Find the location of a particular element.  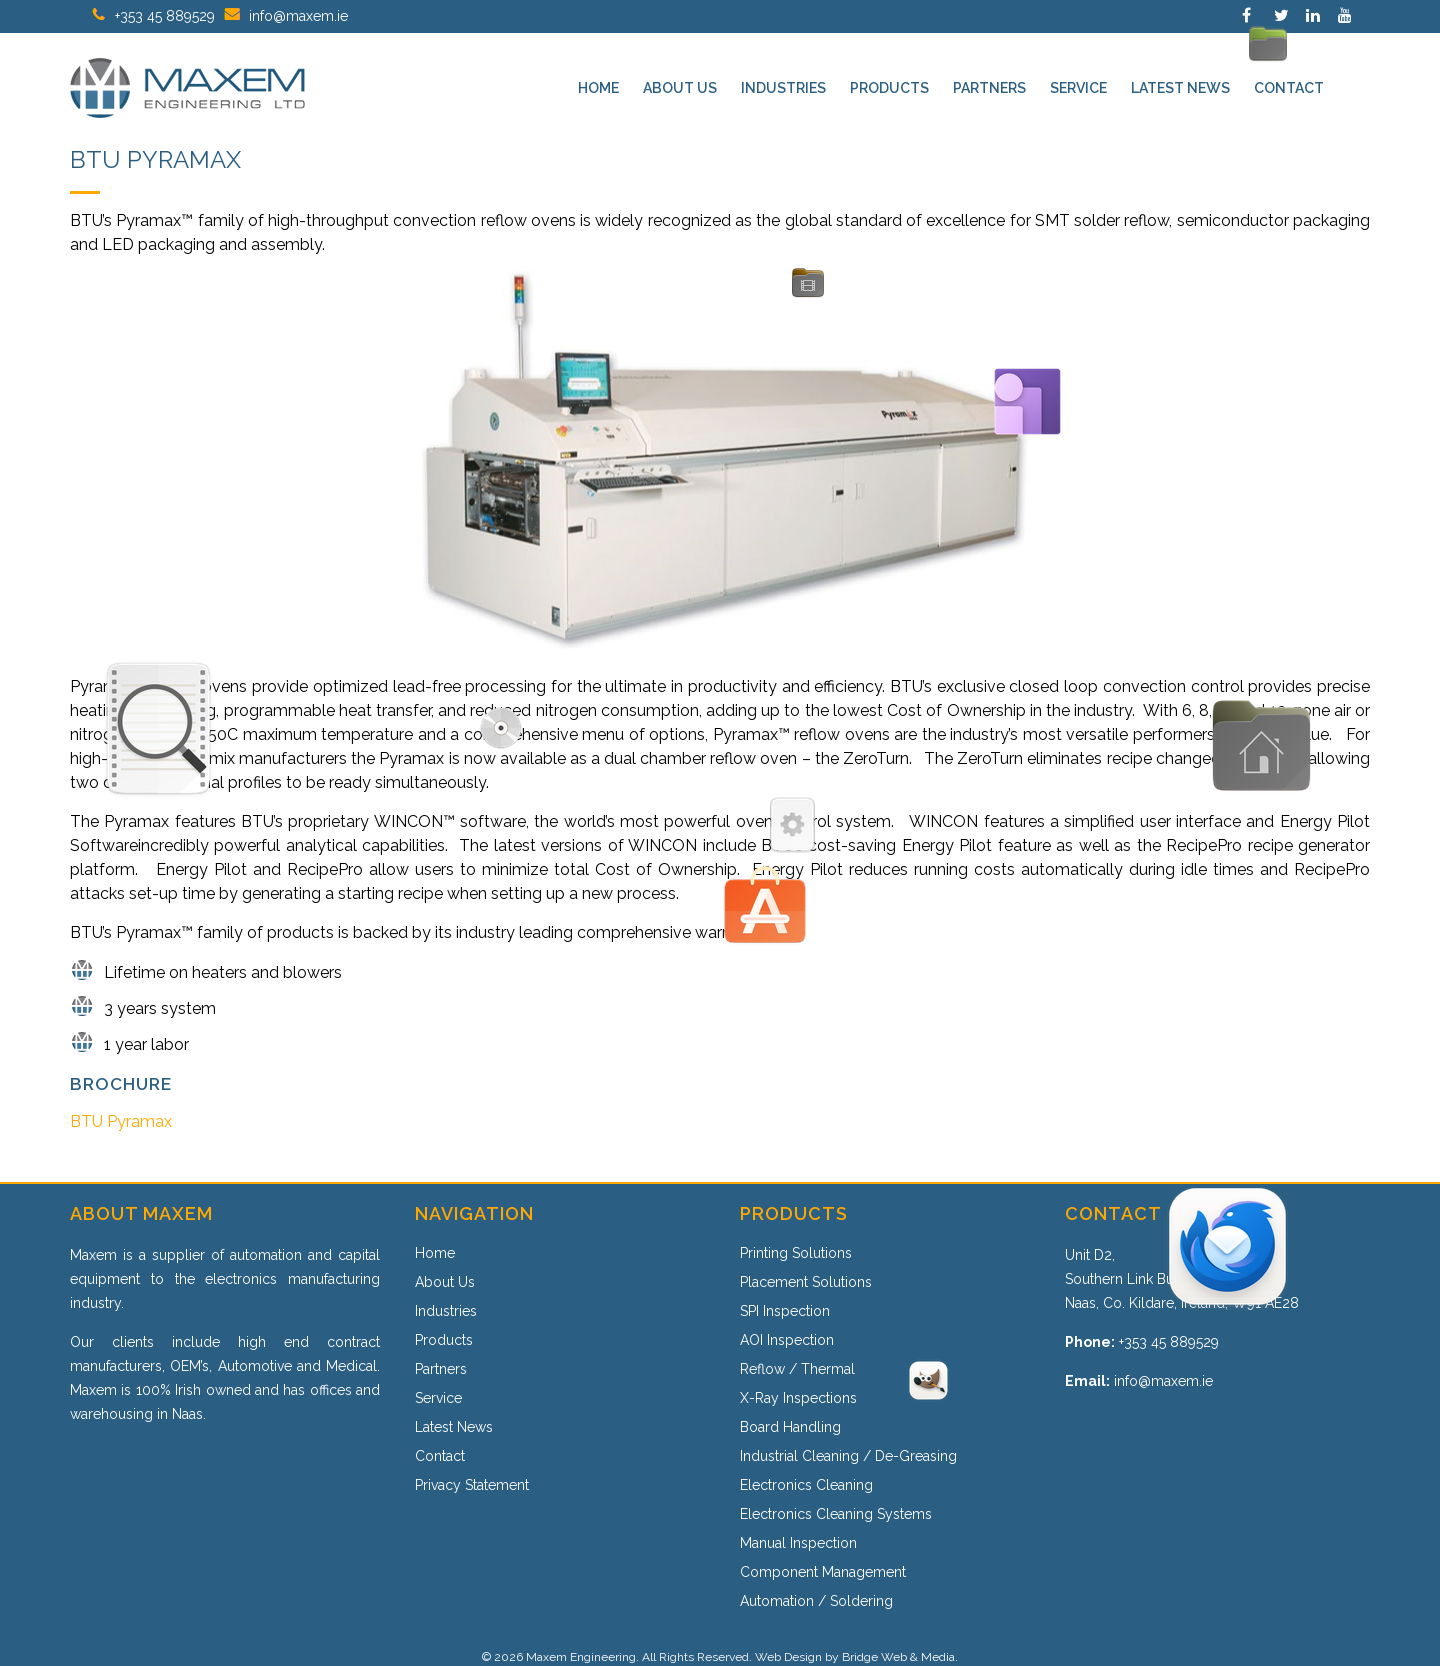

open thunderbird email client is located at coordinates (1227, 1246).